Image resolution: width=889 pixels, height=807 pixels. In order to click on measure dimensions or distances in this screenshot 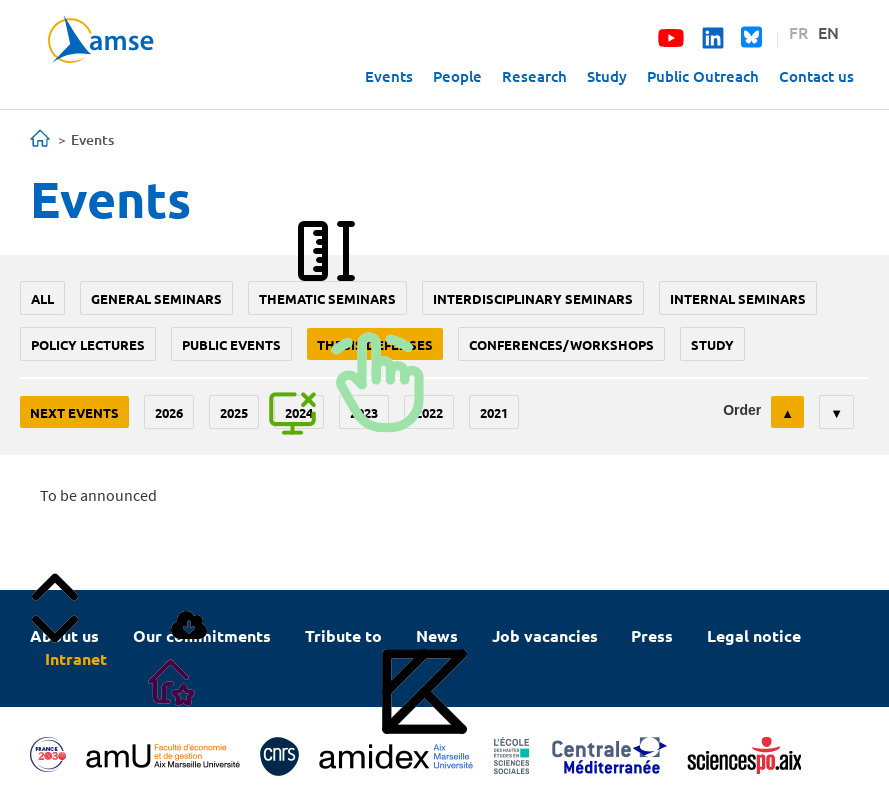, I will do `click(325, 251)`.